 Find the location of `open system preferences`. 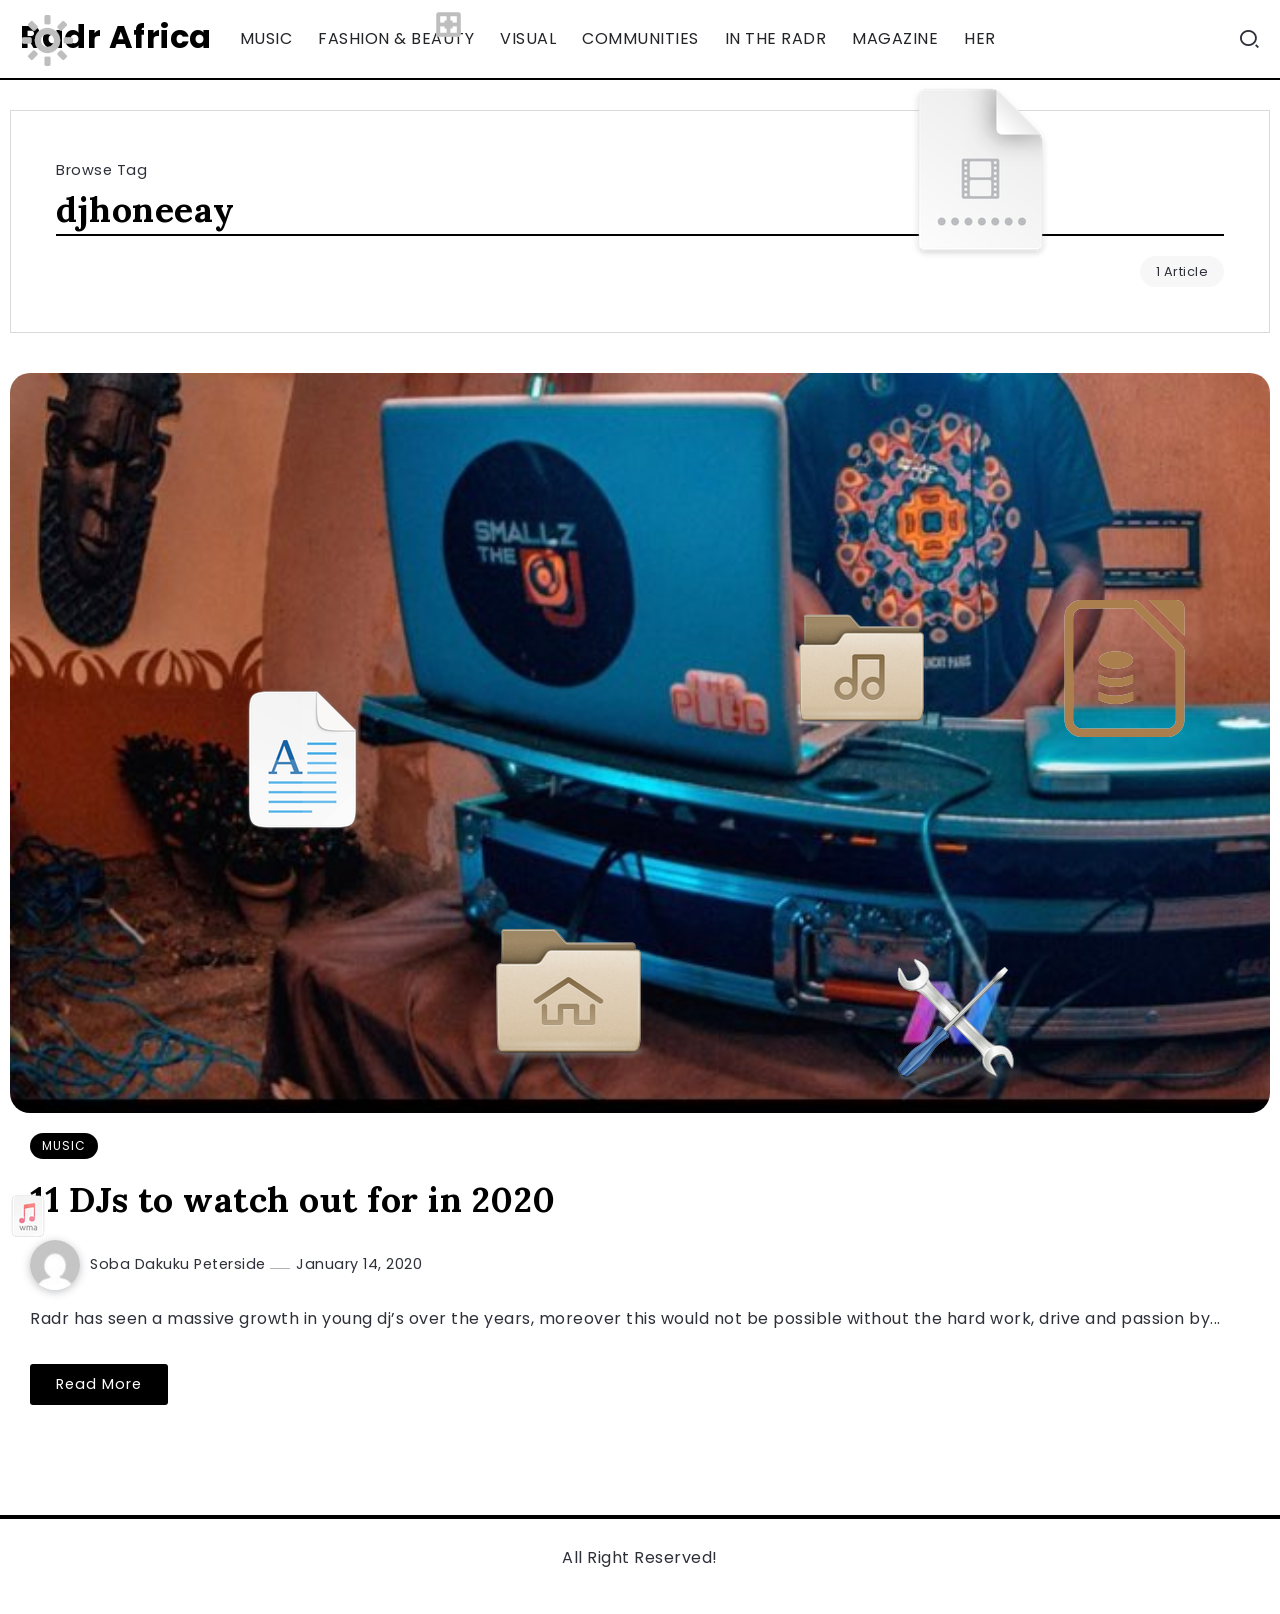

open system preferences is located at coordinates (955, 1021).